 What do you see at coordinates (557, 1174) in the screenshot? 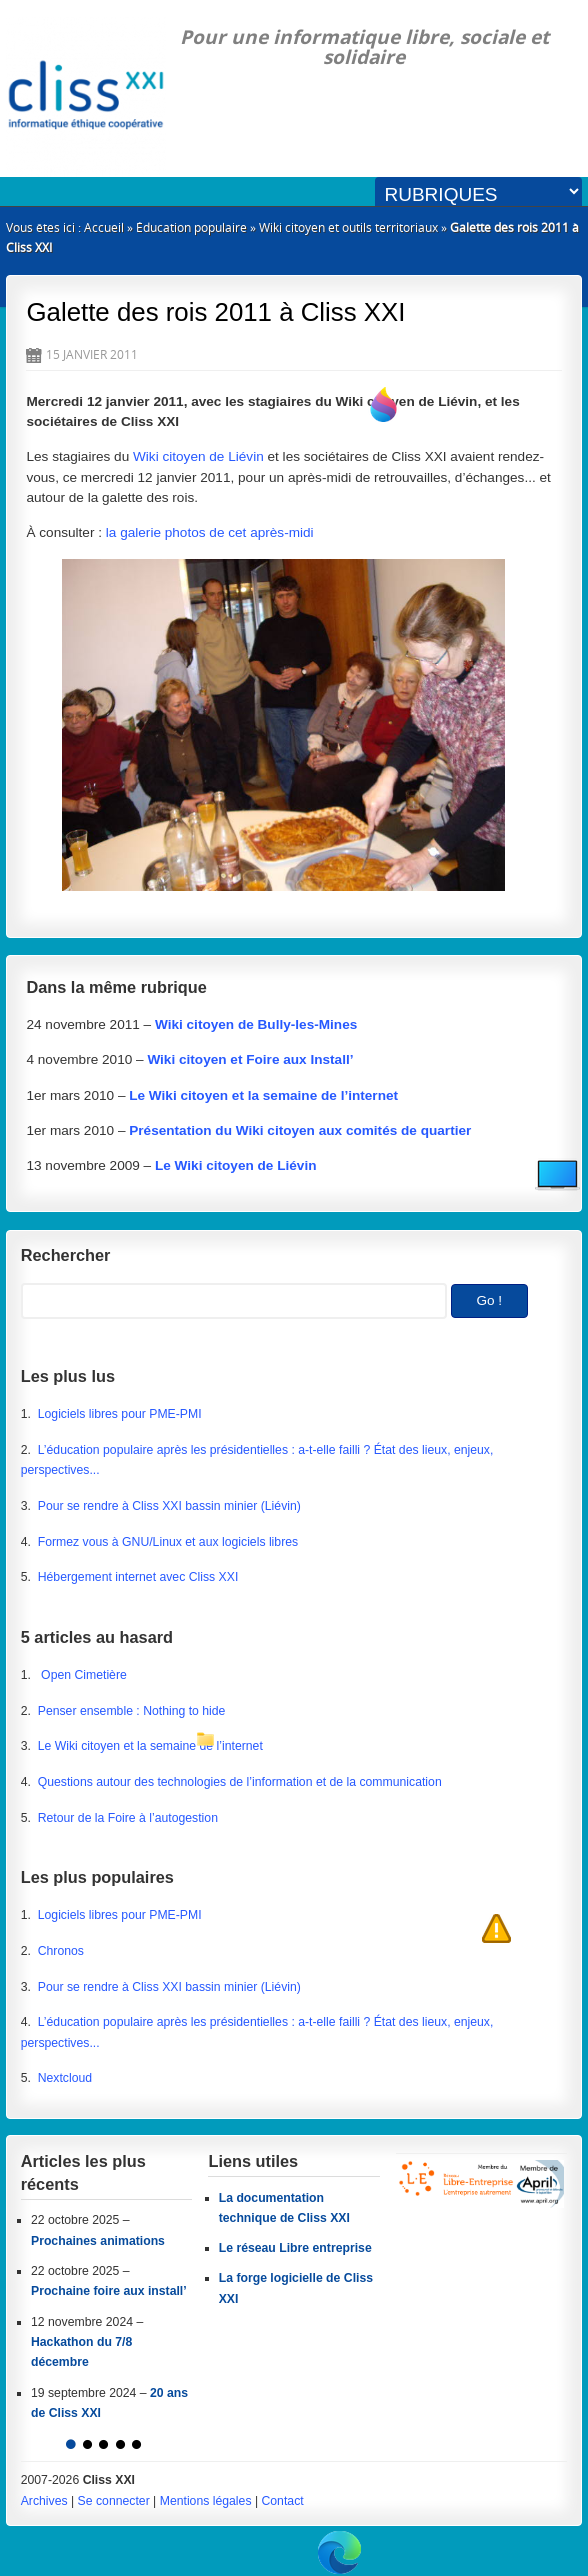
I see `laptop or portable computer device` at bounding box center [557, 1174].